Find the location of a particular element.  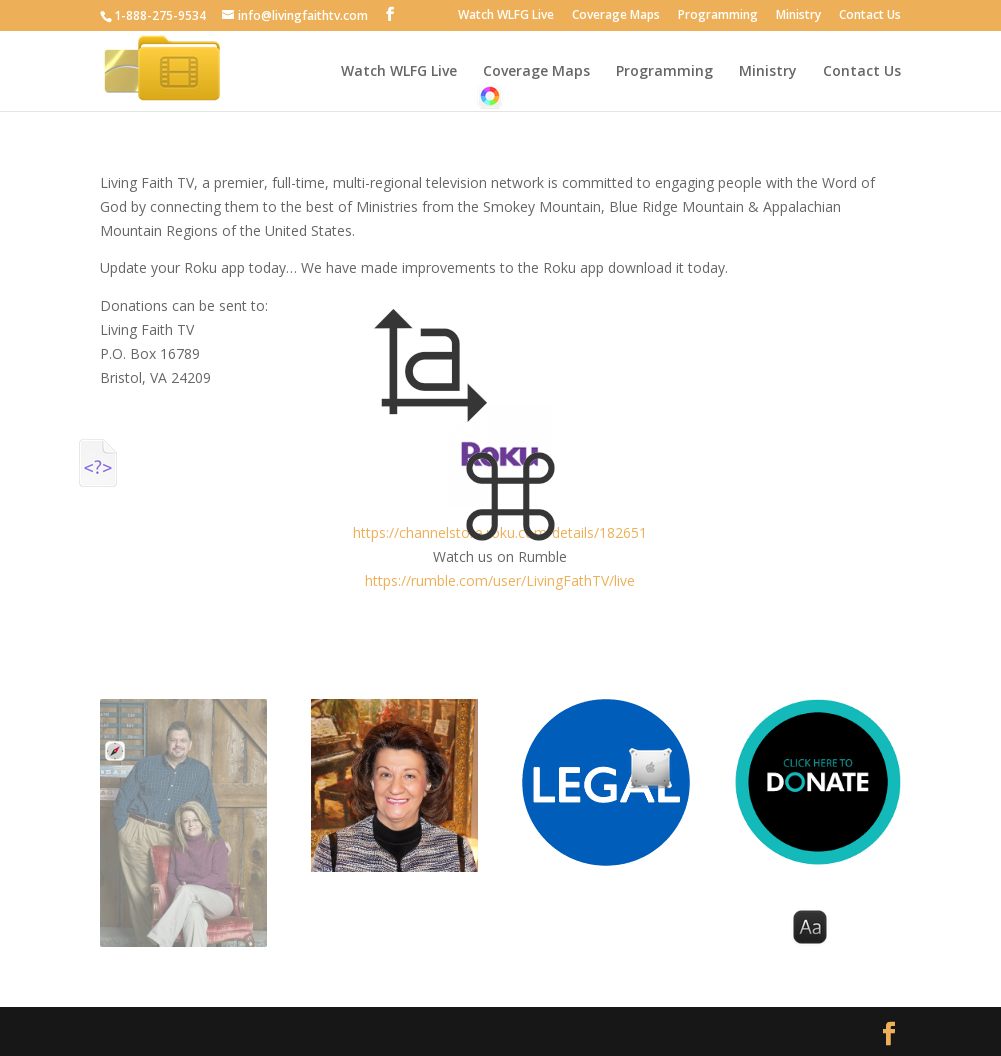

a php source code file is located at coordinates (98, 463).